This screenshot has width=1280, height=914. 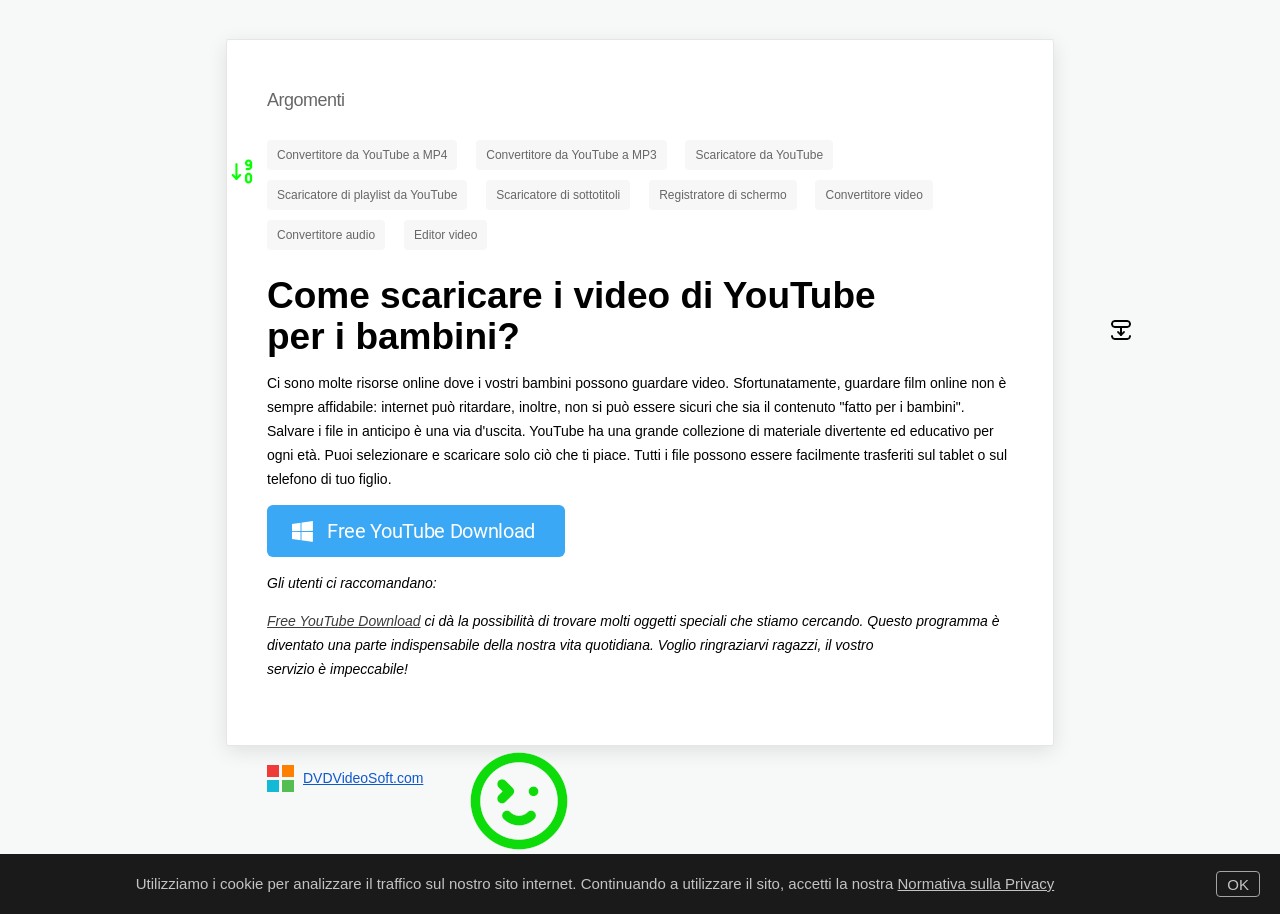 What do you see at coordinates (242, 171) in the screenshot?
I see `sort numbers in descending order` at bounding box center [242, 171].